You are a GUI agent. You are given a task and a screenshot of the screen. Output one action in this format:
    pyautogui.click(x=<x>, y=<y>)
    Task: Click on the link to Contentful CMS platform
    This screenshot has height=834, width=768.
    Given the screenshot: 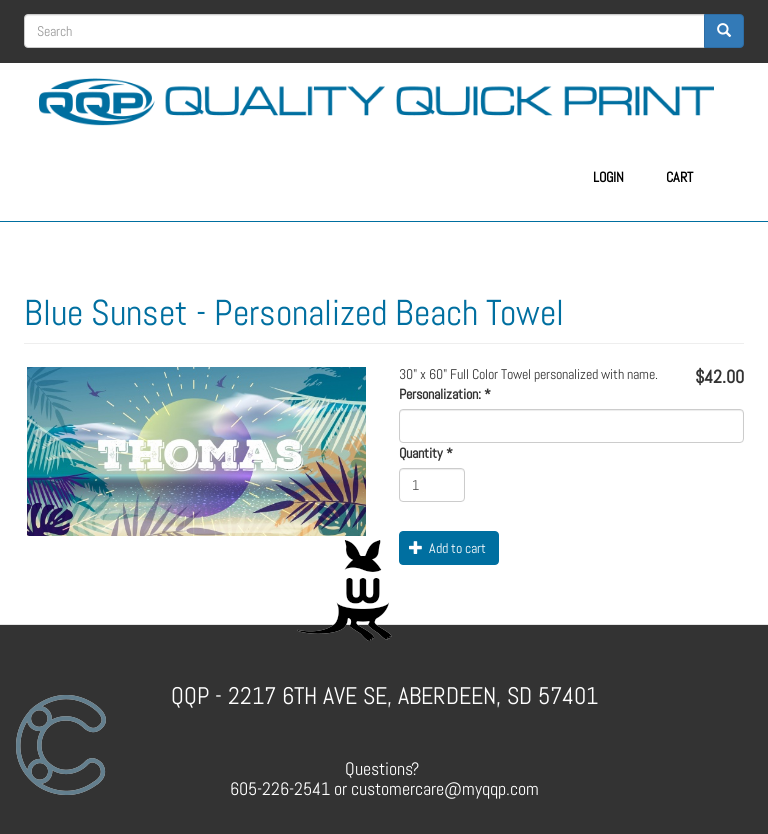 What is the action you would take?
    pyautogui.click(x=61, y=745)
    